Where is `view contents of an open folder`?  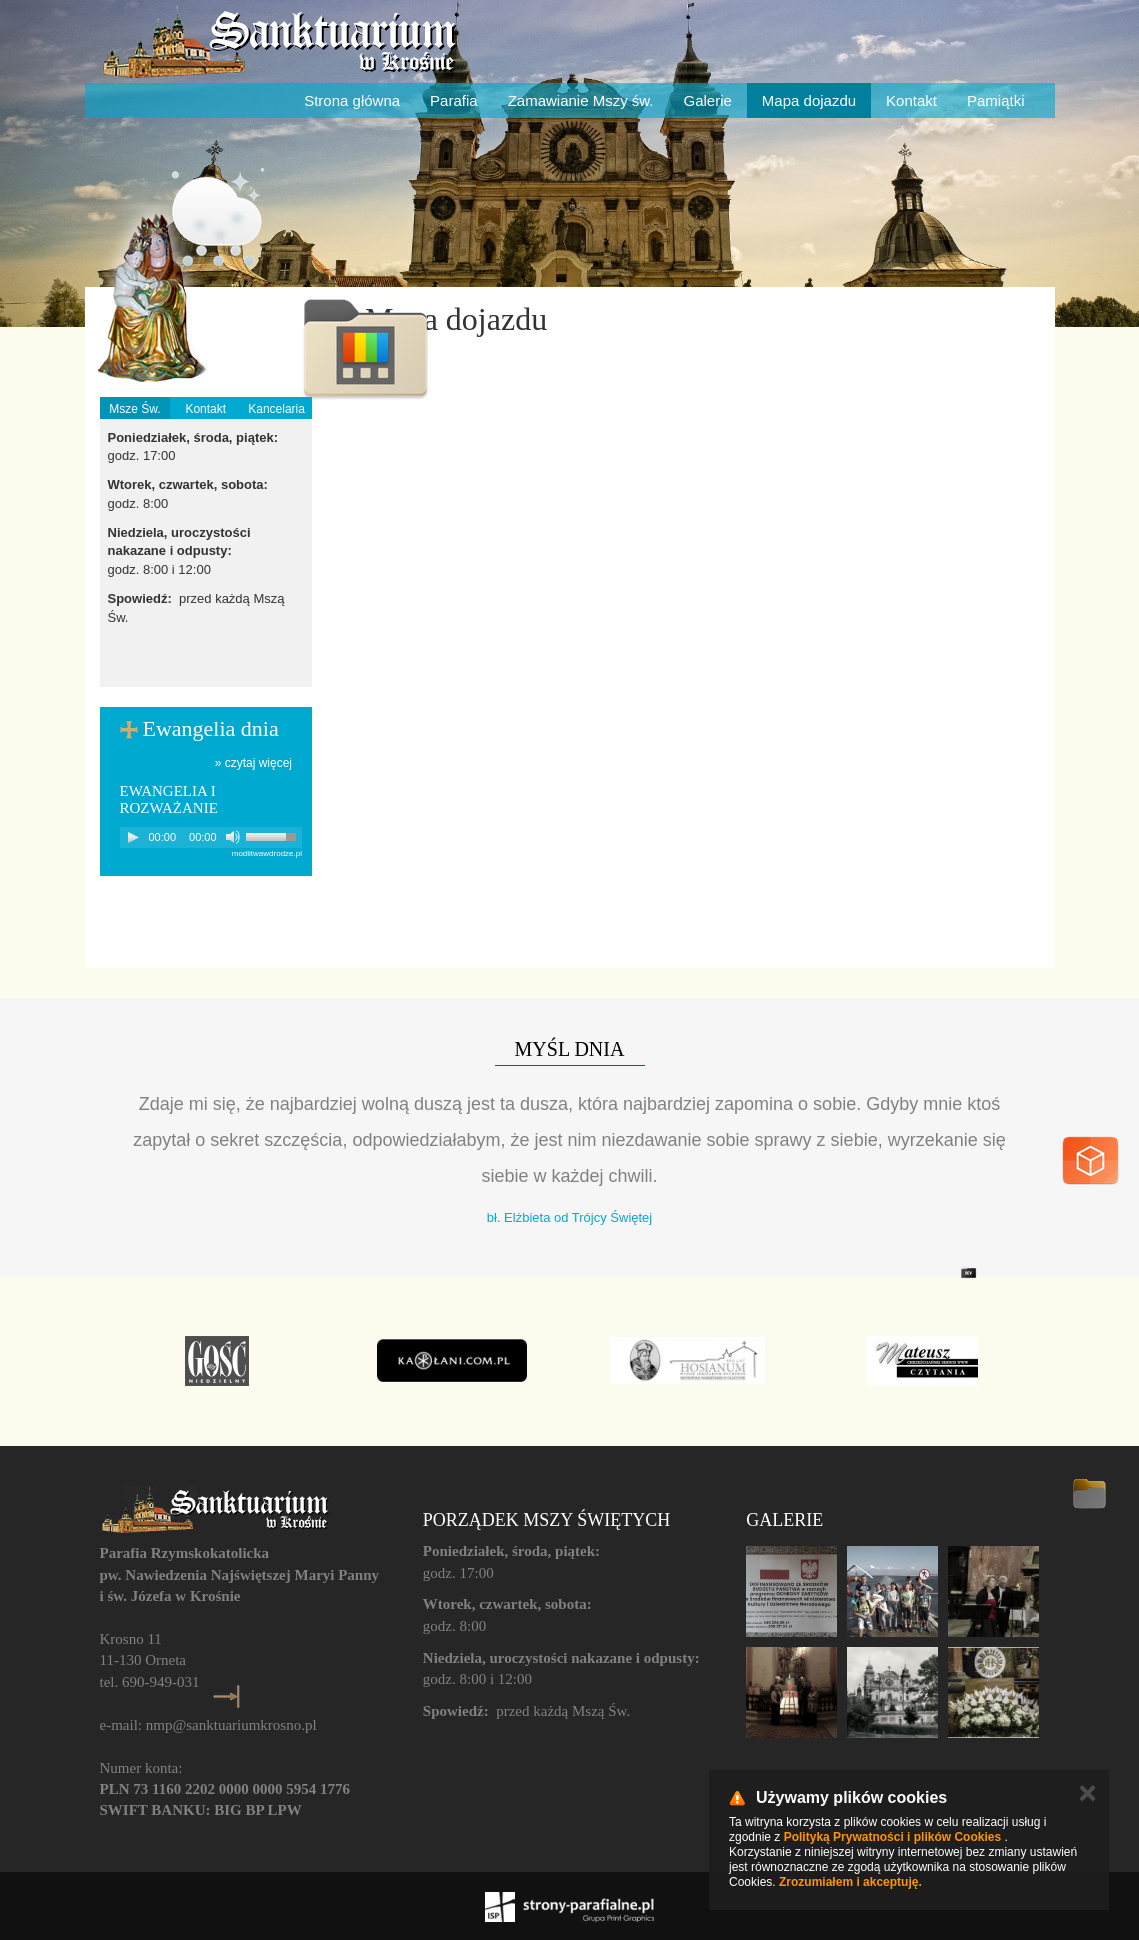 view contents of an open folder is located at coordinates (1089, 1493).